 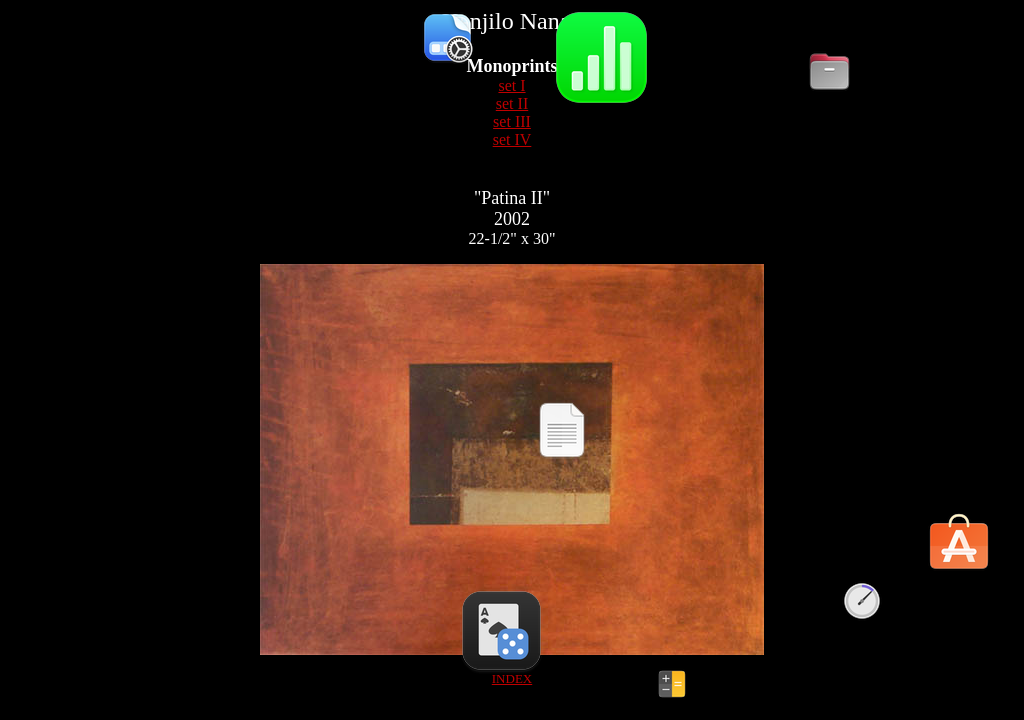 What do you see at coordinates (447, 37) in the screenshot?
I see `open system profiler application` at bounding box center [447, 37].